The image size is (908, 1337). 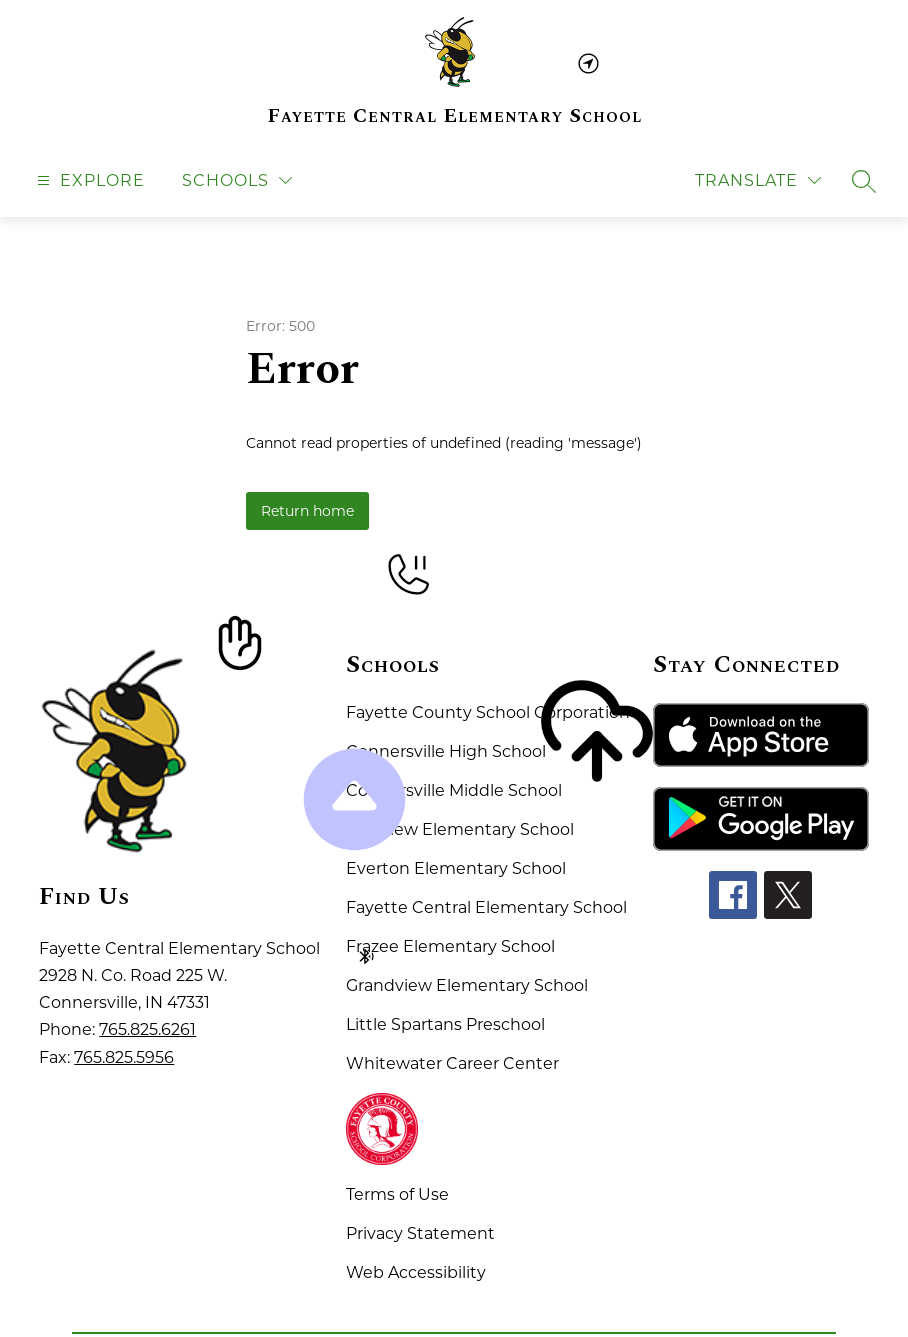 I want to click on expand or collapse a section upward, so click(x=354, y=799).